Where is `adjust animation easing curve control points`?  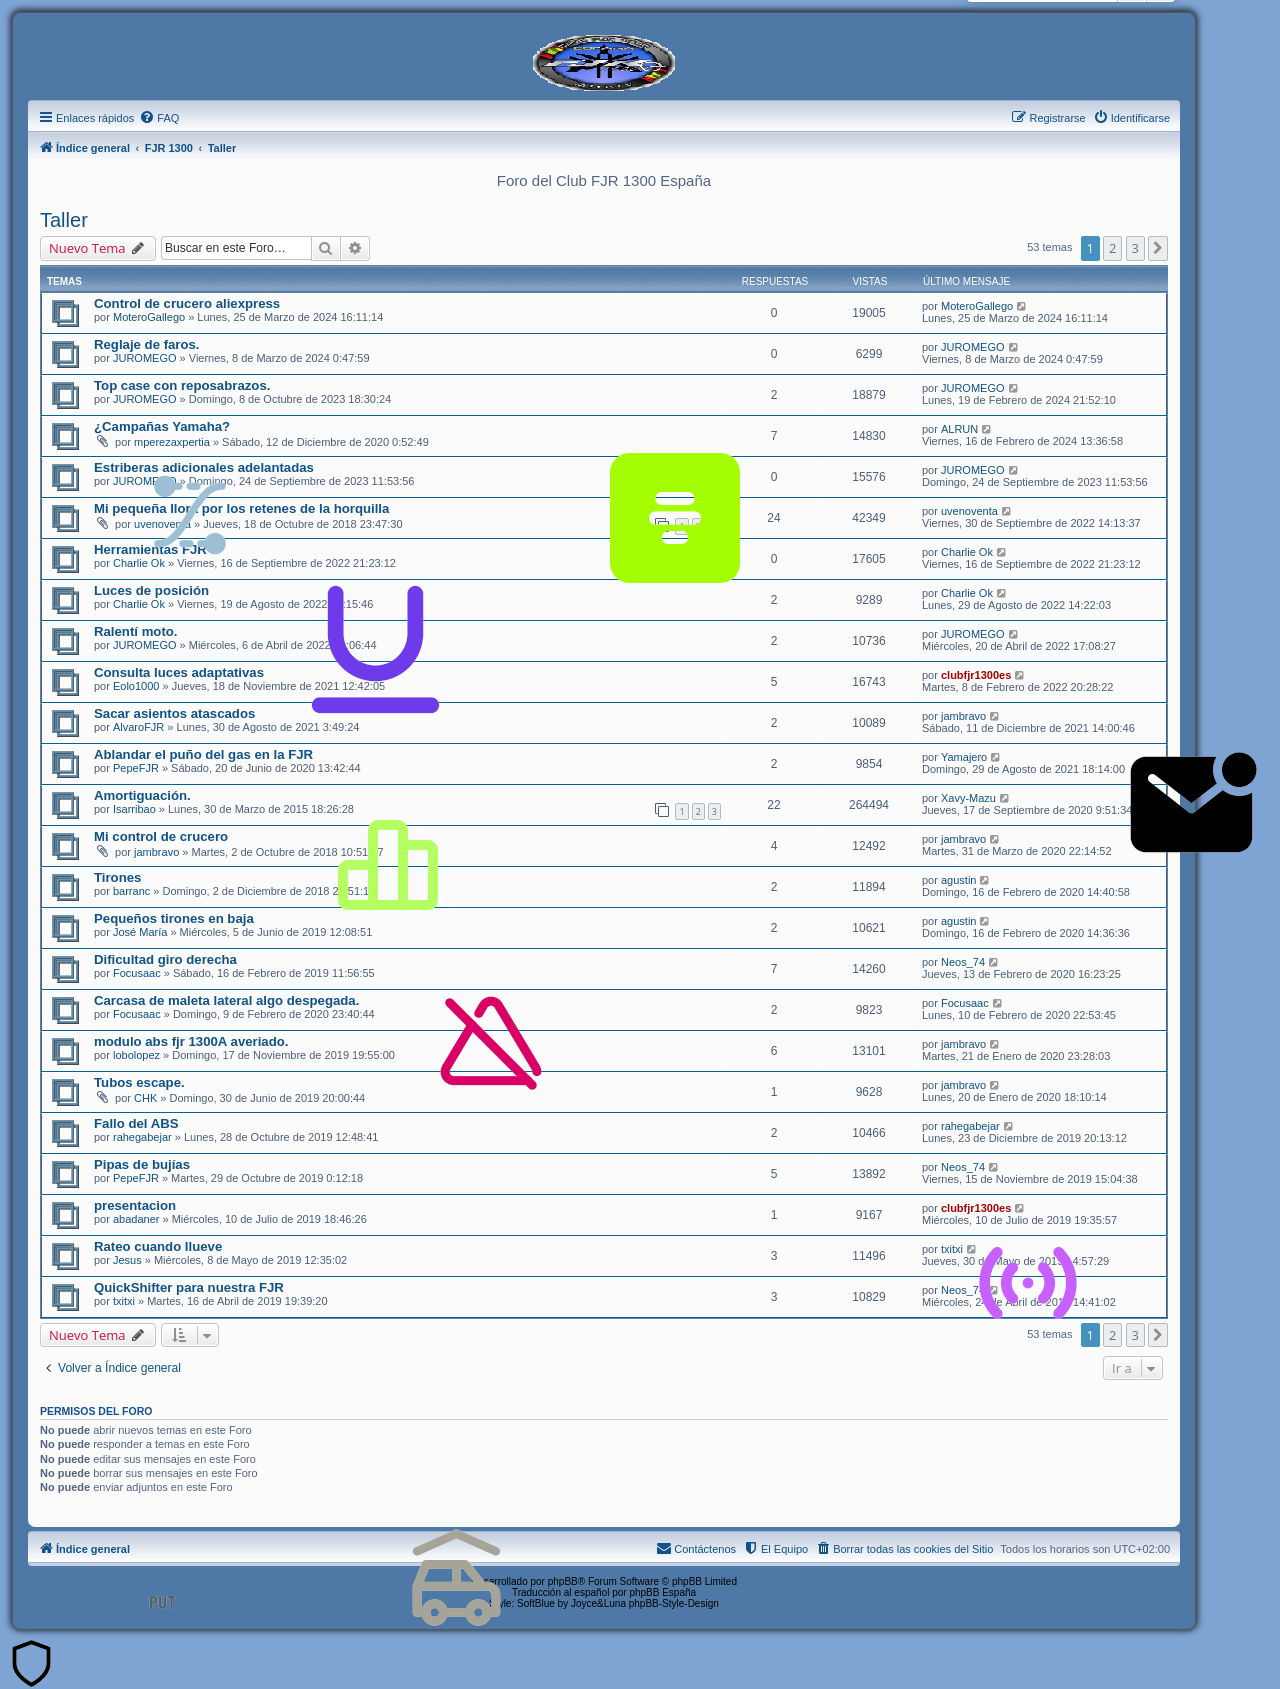 adjust animation easing curve control points is located at coordinates (190, 515).